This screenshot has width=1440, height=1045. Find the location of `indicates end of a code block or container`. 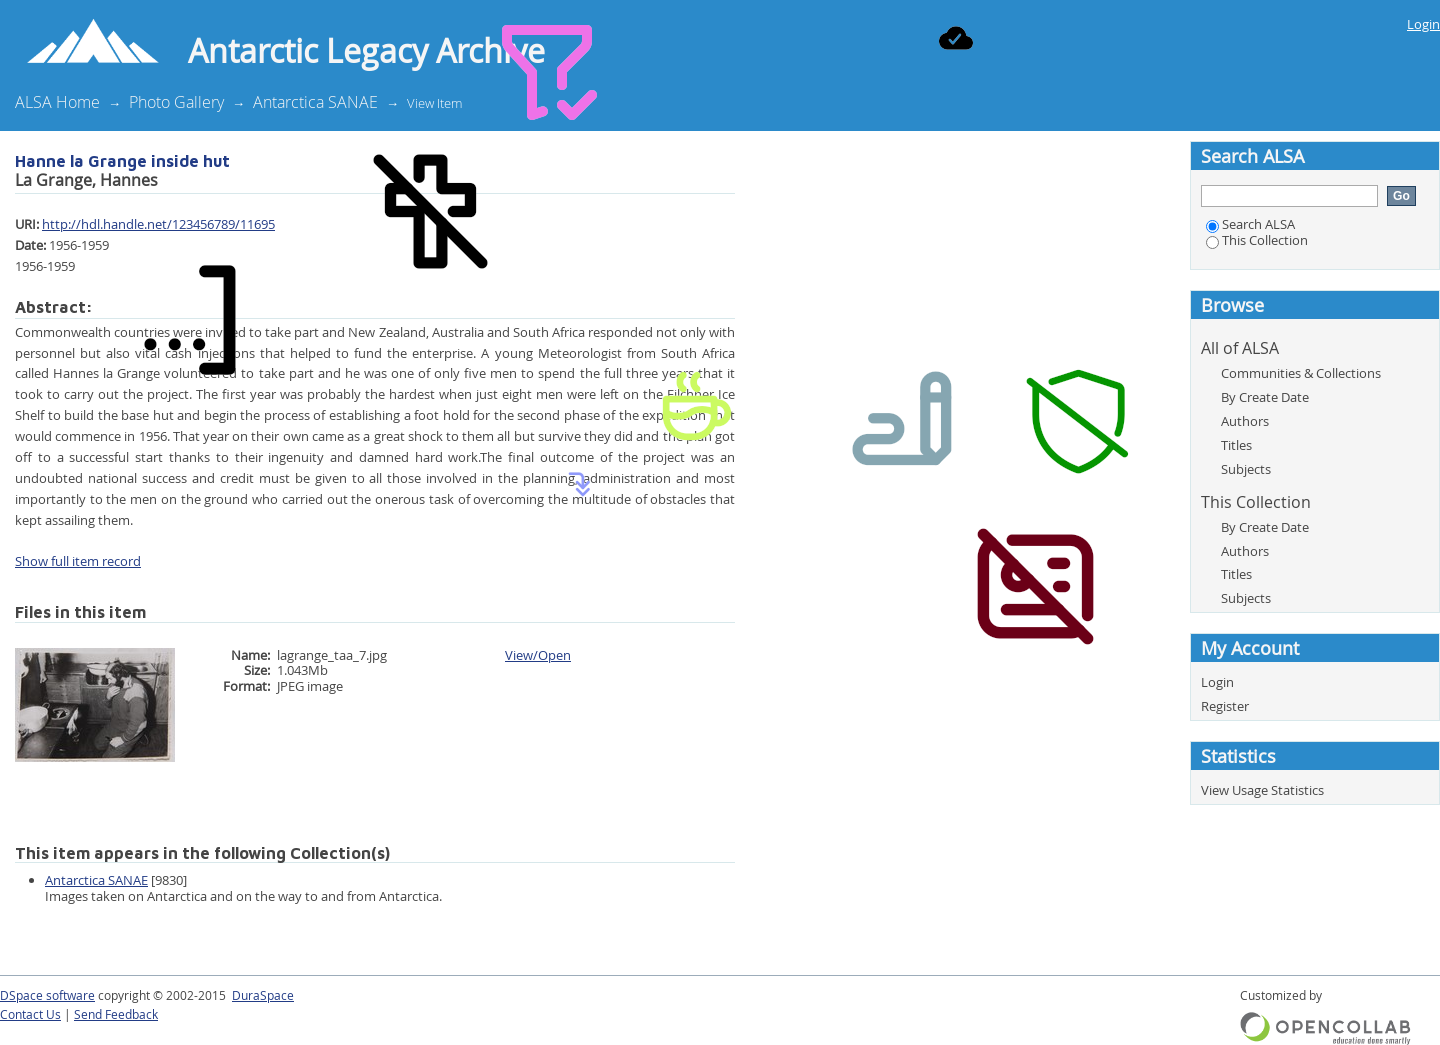

indicates end of a code block or container is located at coordinates (193, 320).